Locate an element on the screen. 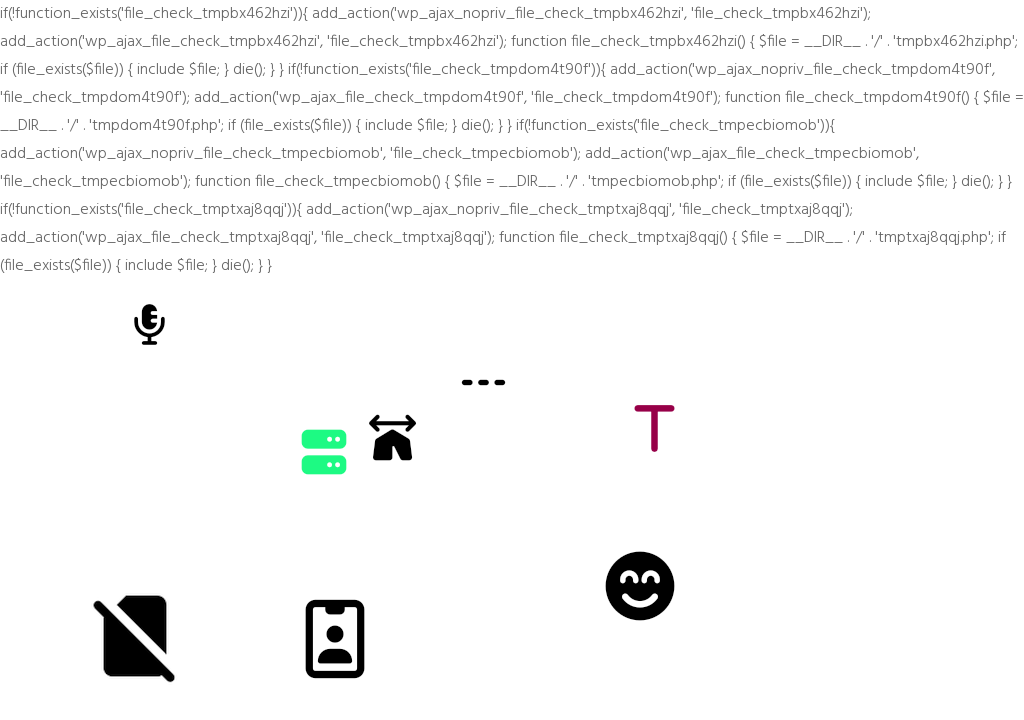 This screenshot has height=720, width=1024. add a positive reaction or emoji is located at coordinates (640, 586).